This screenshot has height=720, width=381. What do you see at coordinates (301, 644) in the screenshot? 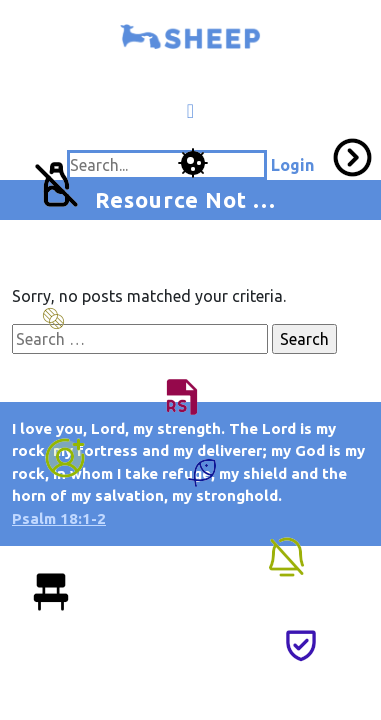
I see `indicates verified security or protection status` at bounding box center [301, 644].